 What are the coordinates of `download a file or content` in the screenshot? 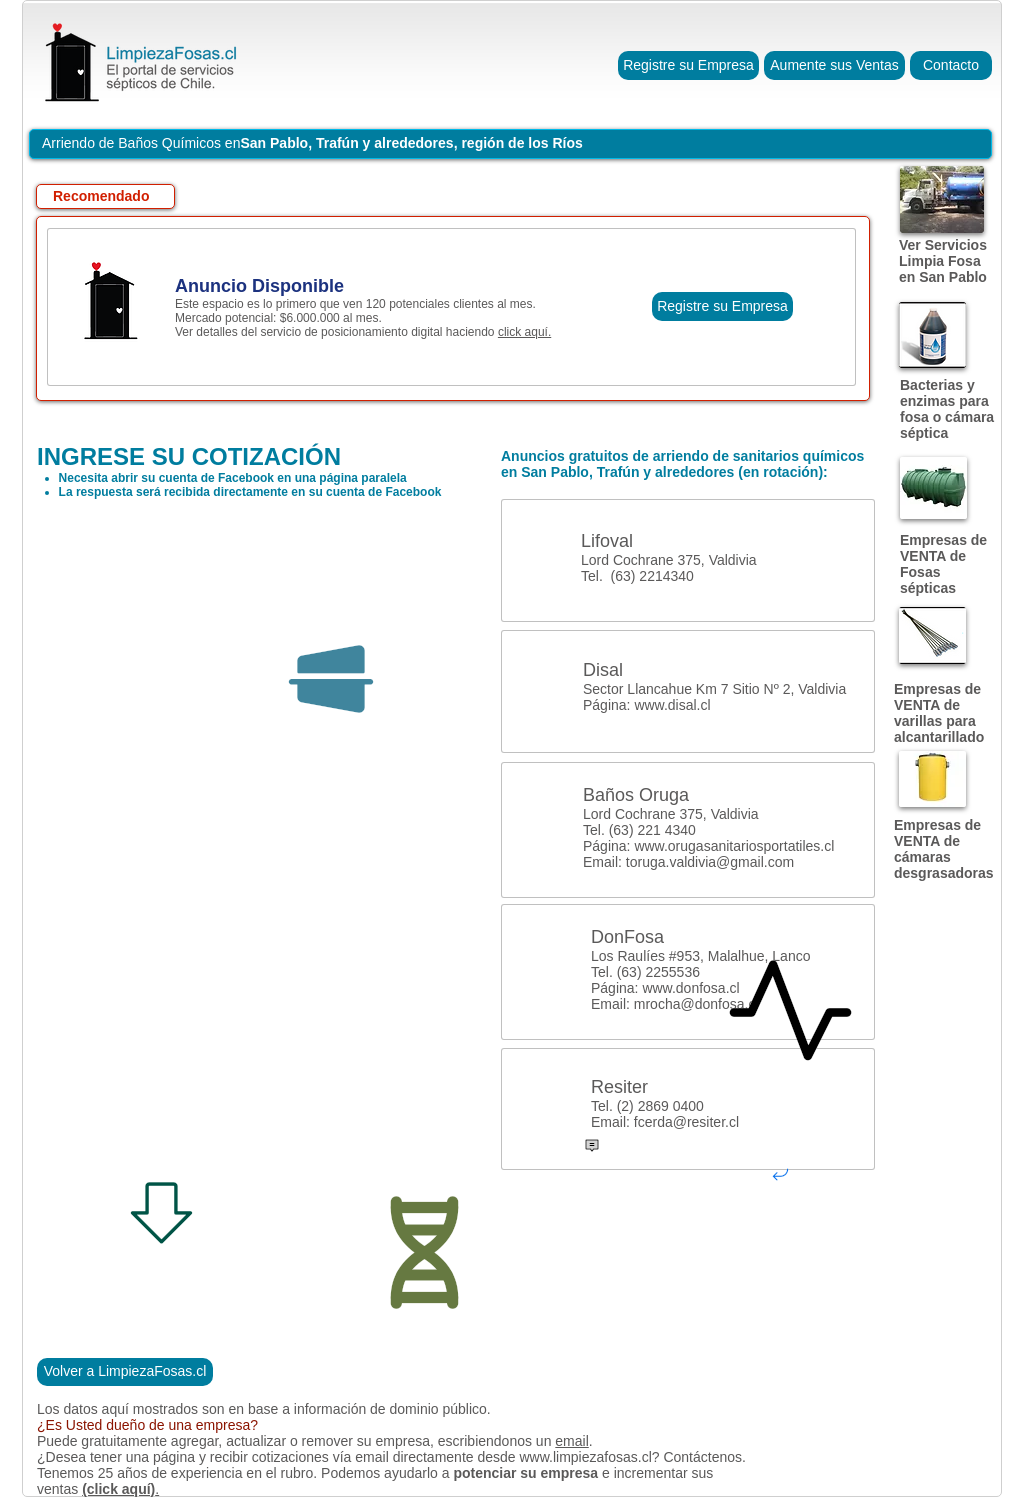 It's located at (161, 1210).